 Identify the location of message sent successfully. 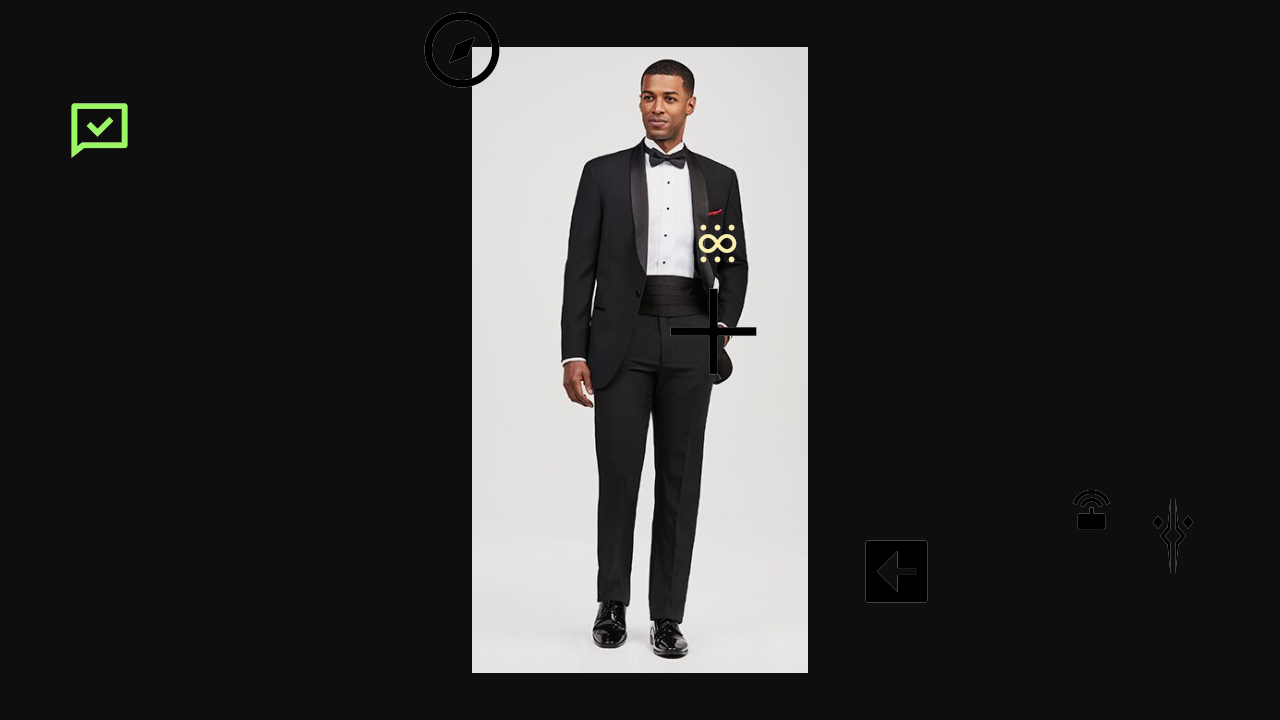
(99, 128).